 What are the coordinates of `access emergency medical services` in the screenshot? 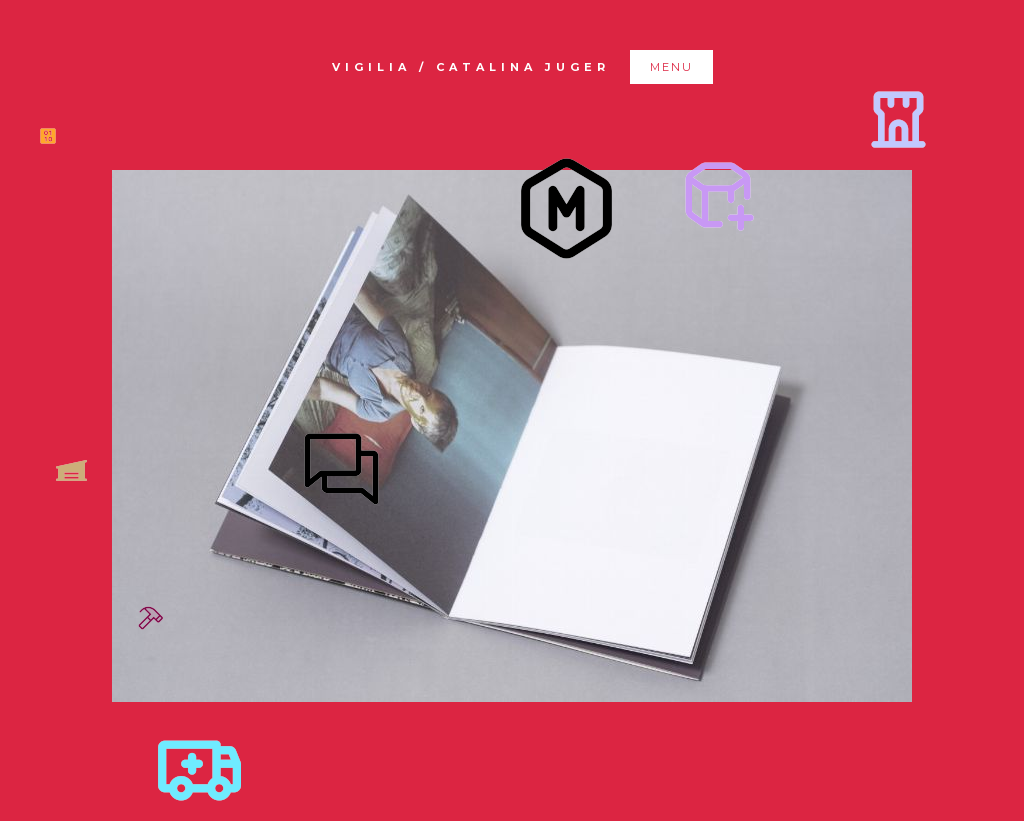 It's located at (197, 766).